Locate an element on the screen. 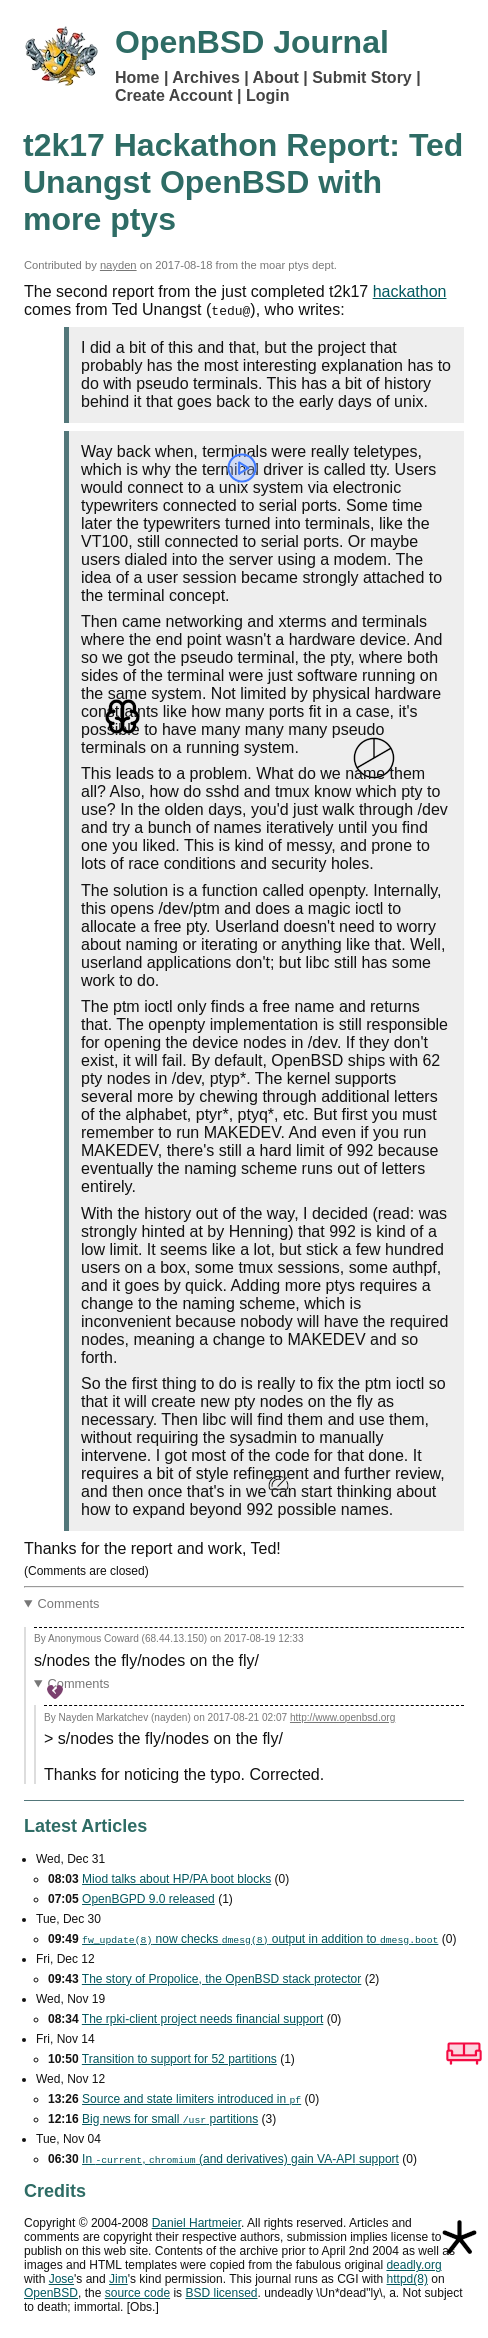 The image size is (488, 2338). indicates a required field in a form is located at coordinates (459, 2238).